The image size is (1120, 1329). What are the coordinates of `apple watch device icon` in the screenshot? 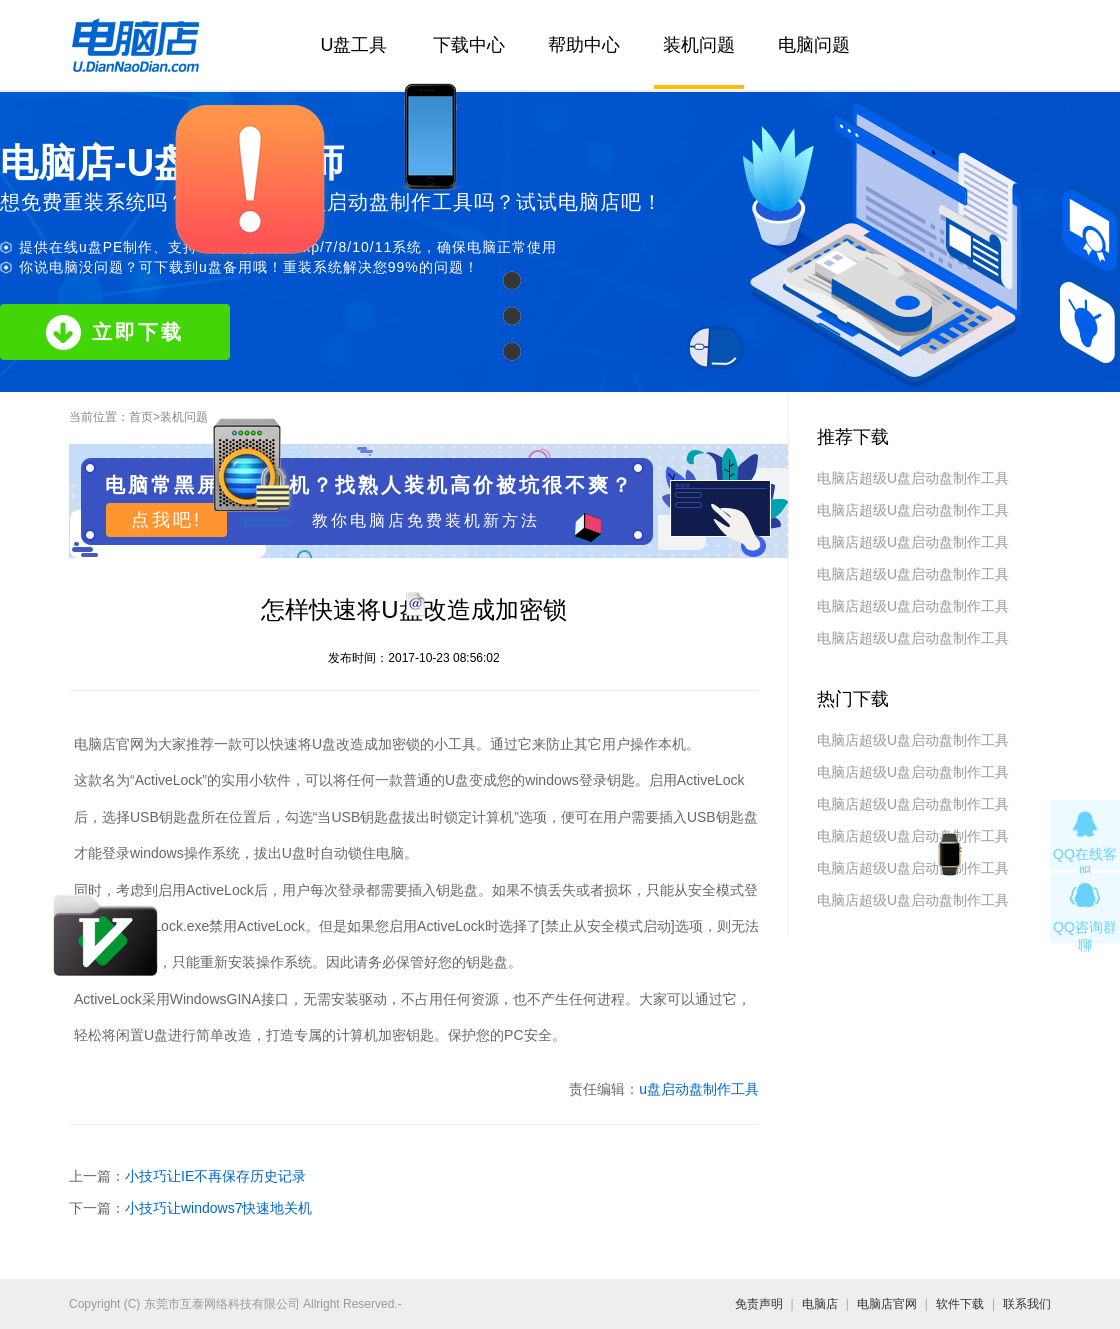 It's located at (949, 854).